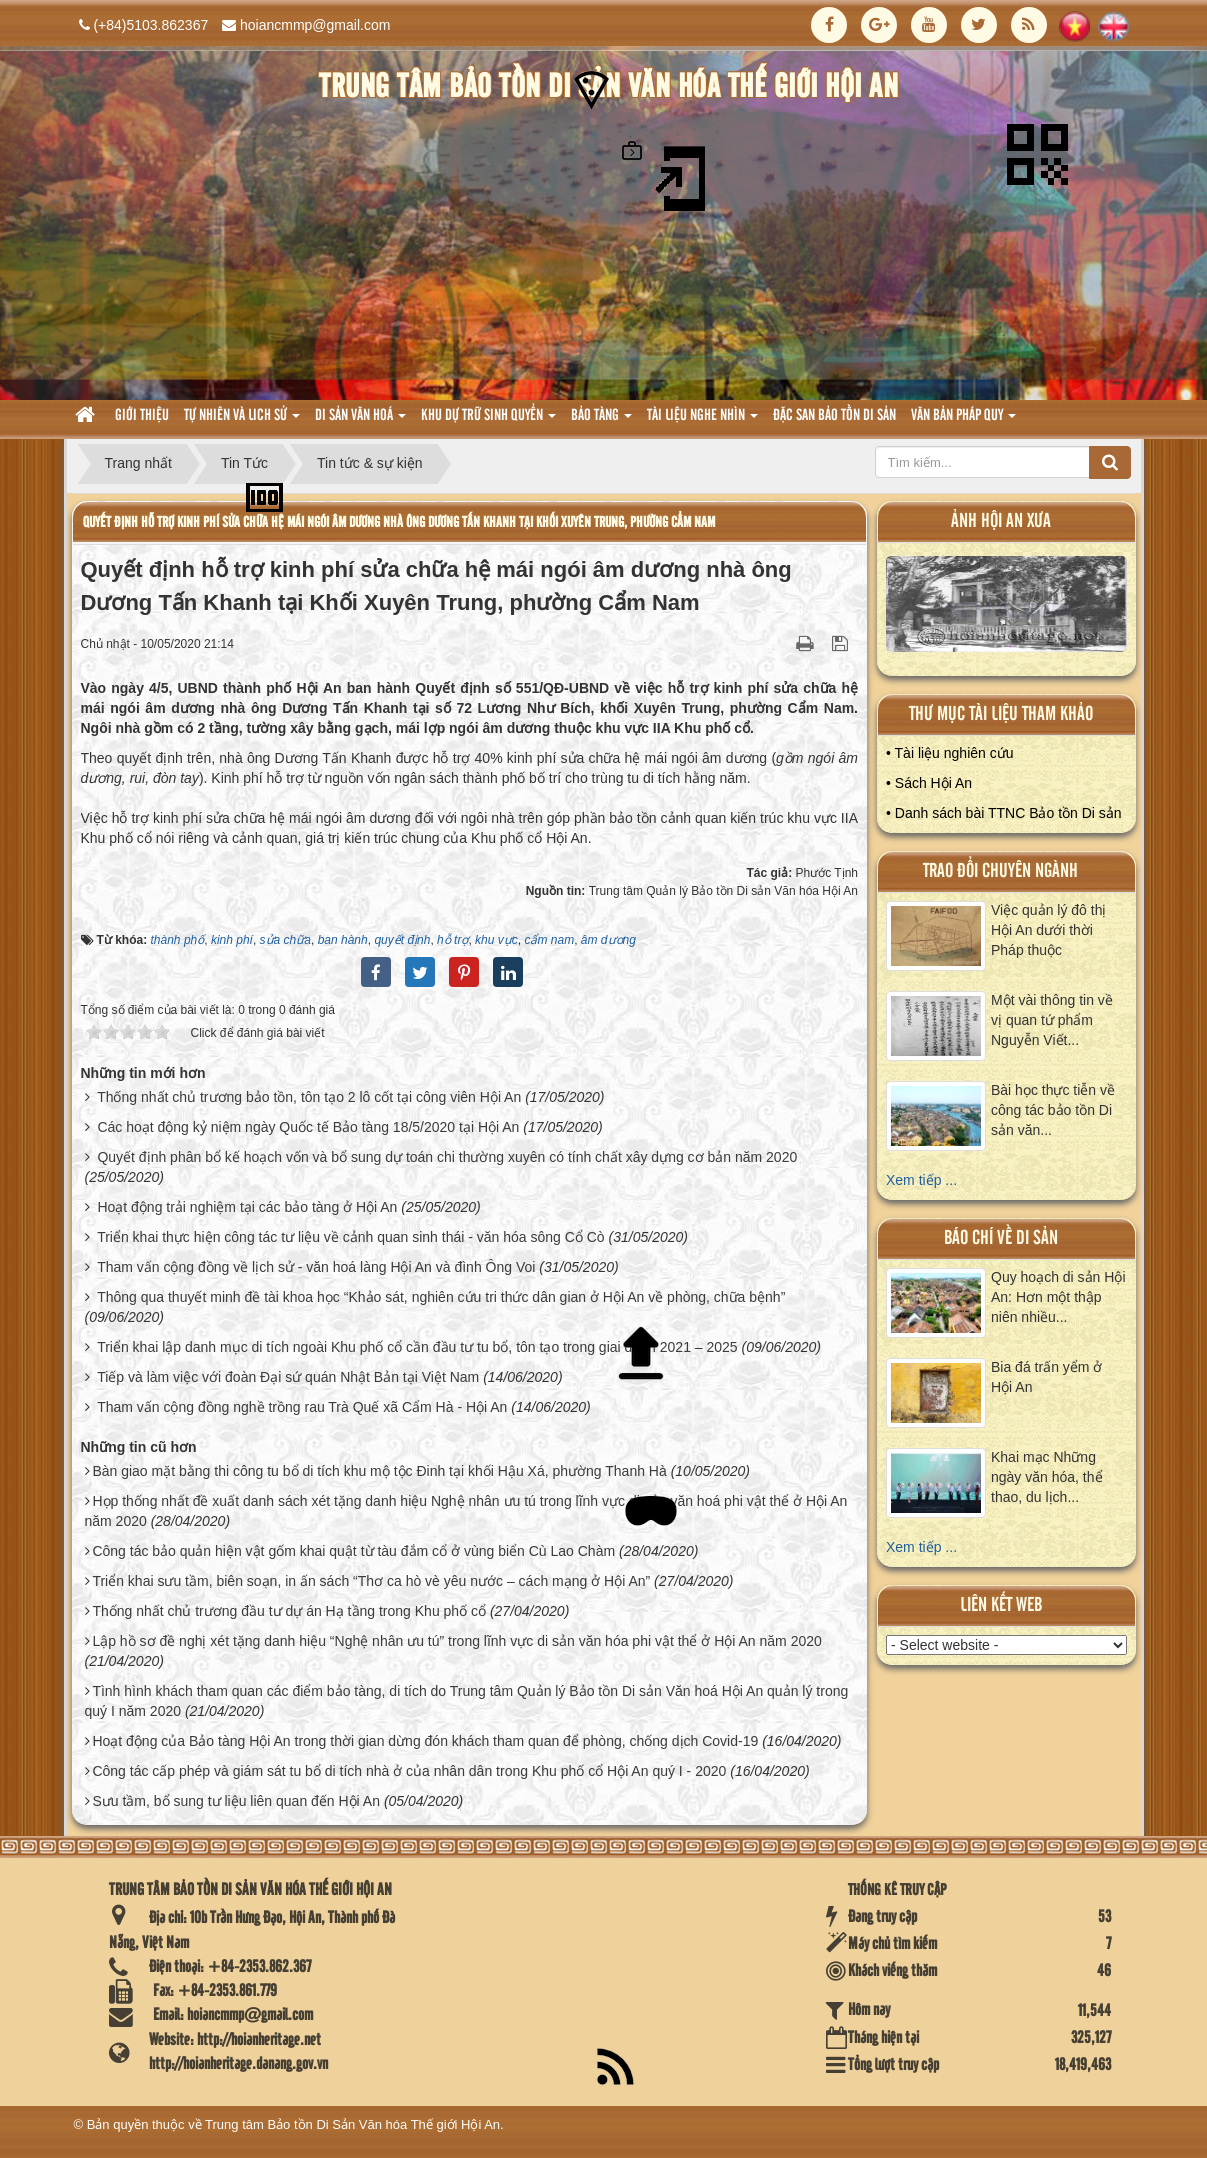 This screenshot has height=2158, width=1207. I want to click on add shortcut to home screen, so click(681, 178).